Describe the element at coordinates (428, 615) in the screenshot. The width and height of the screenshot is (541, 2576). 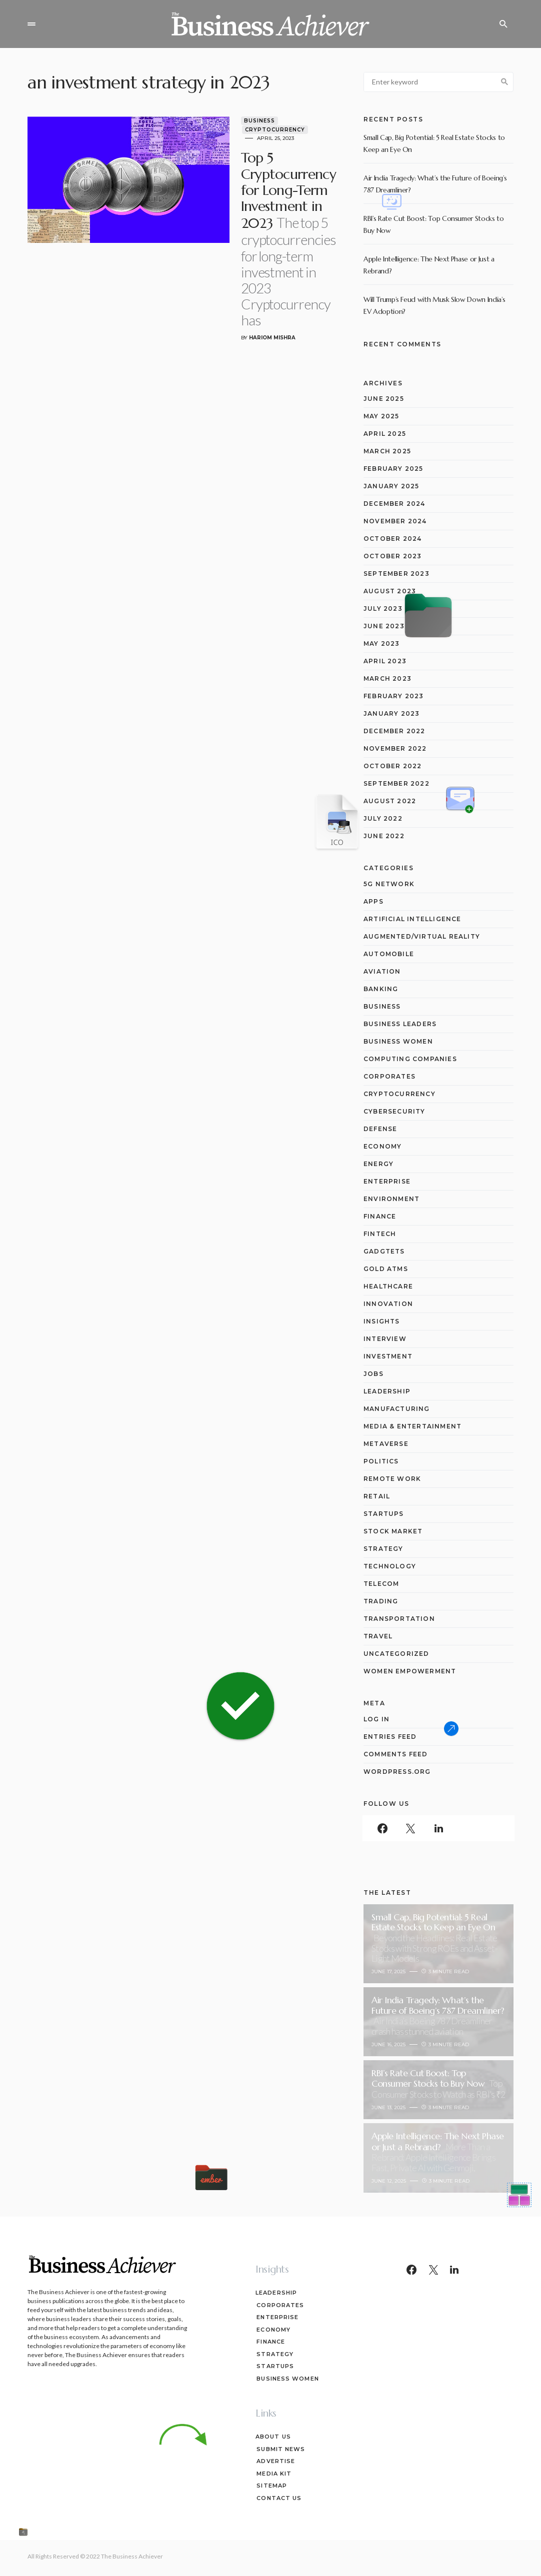
I see `open folder containing files` at that location.